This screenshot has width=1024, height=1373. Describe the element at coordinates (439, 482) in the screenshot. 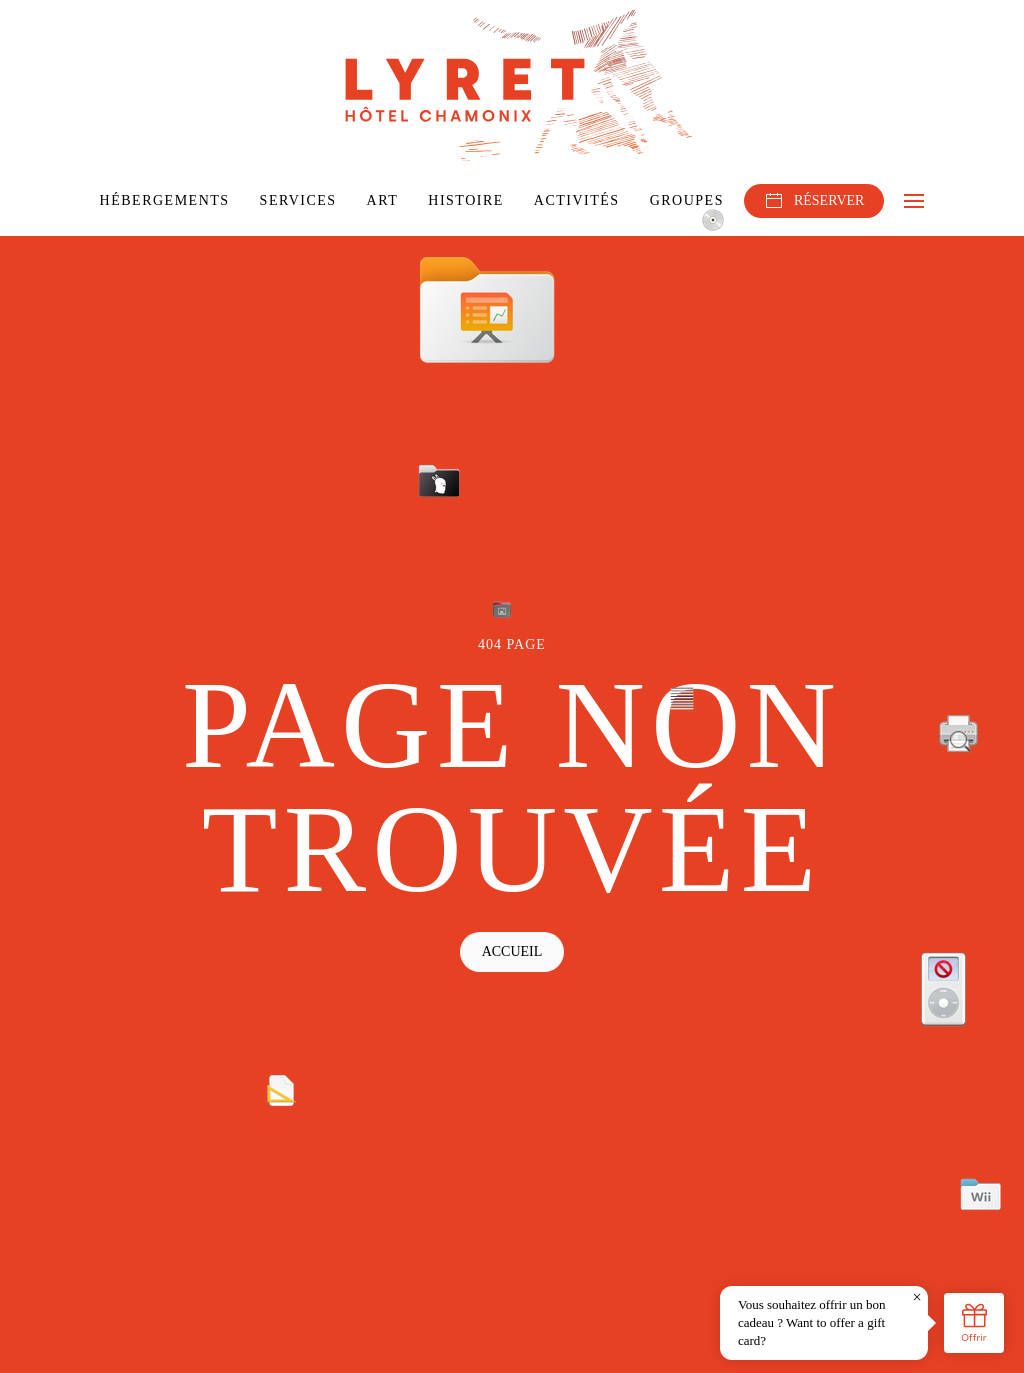

I see `folder containing Plan 9 operating system files` at that location.